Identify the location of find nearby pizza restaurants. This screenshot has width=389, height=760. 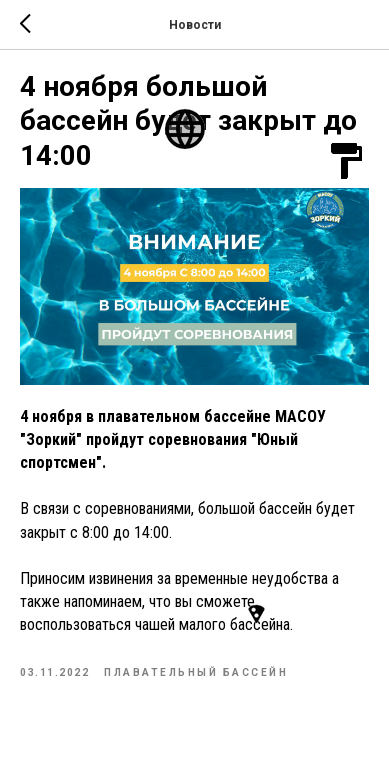
(256, 614).